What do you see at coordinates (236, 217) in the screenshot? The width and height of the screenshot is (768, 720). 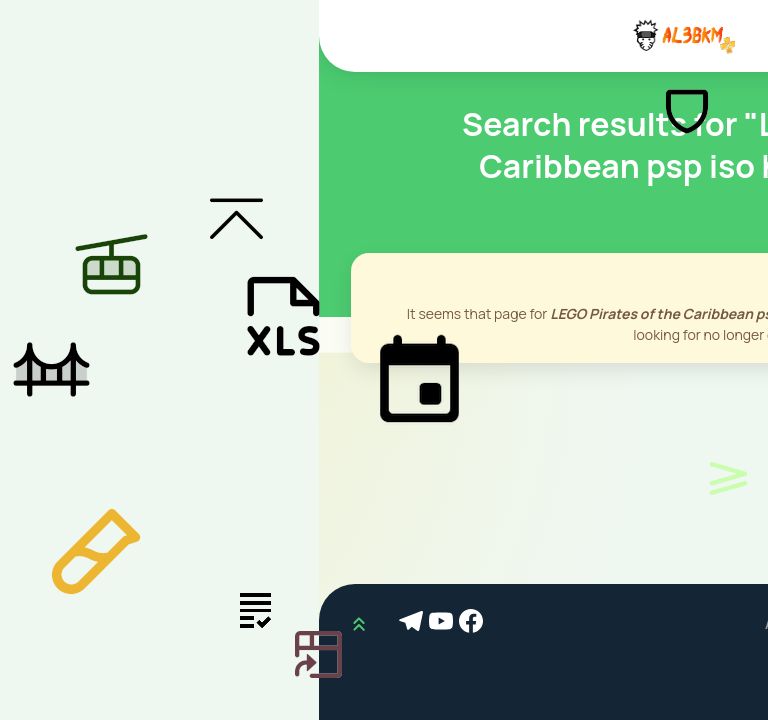 I see `collapse or minimize a section` at bounding box center [236, 217].